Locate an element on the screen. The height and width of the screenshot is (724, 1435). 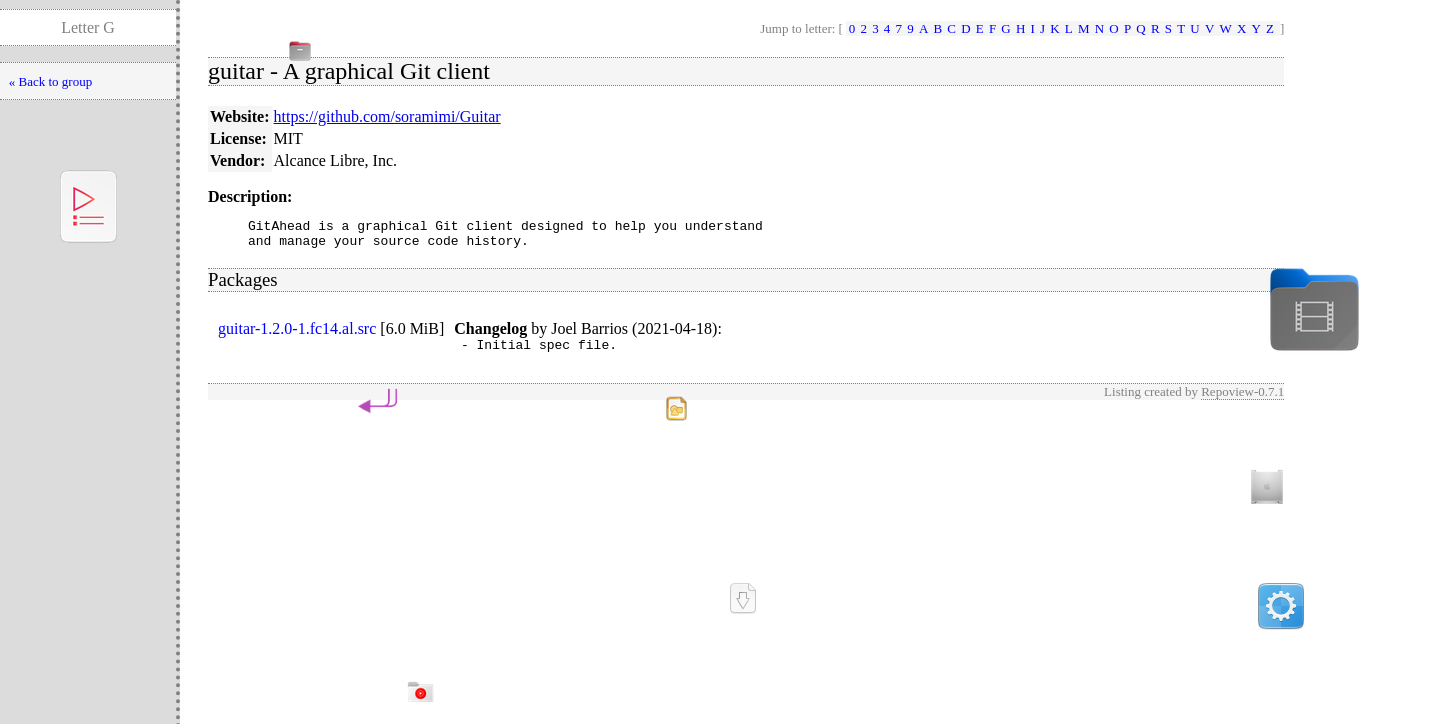
a libreoffice draw document file is located at coordinates (676, 408).